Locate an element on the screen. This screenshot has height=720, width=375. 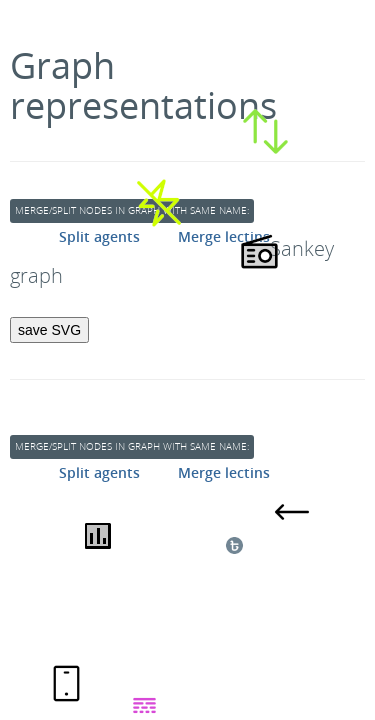
indicates bangladeshi taka currency is located at coordinates (234, 545).